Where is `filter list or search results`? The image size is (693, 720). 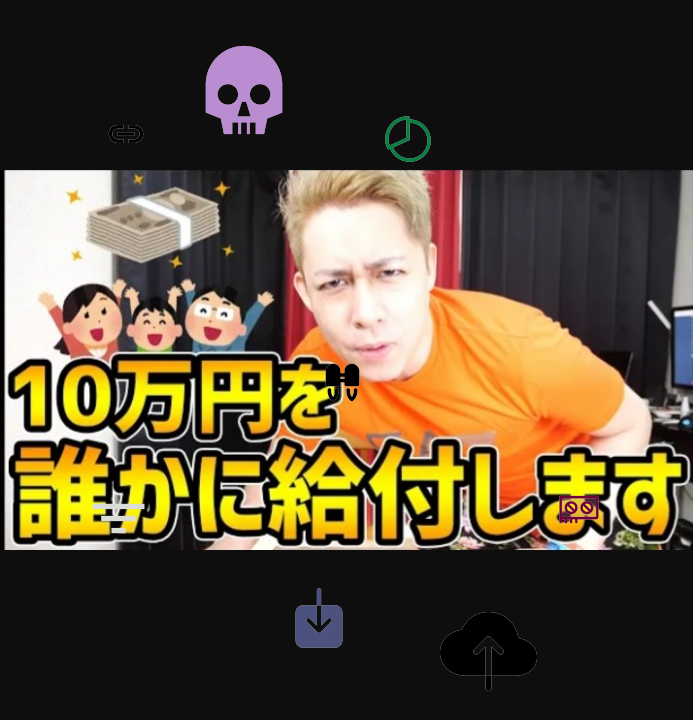
filter list or search results is located at coordinates (118, 518).